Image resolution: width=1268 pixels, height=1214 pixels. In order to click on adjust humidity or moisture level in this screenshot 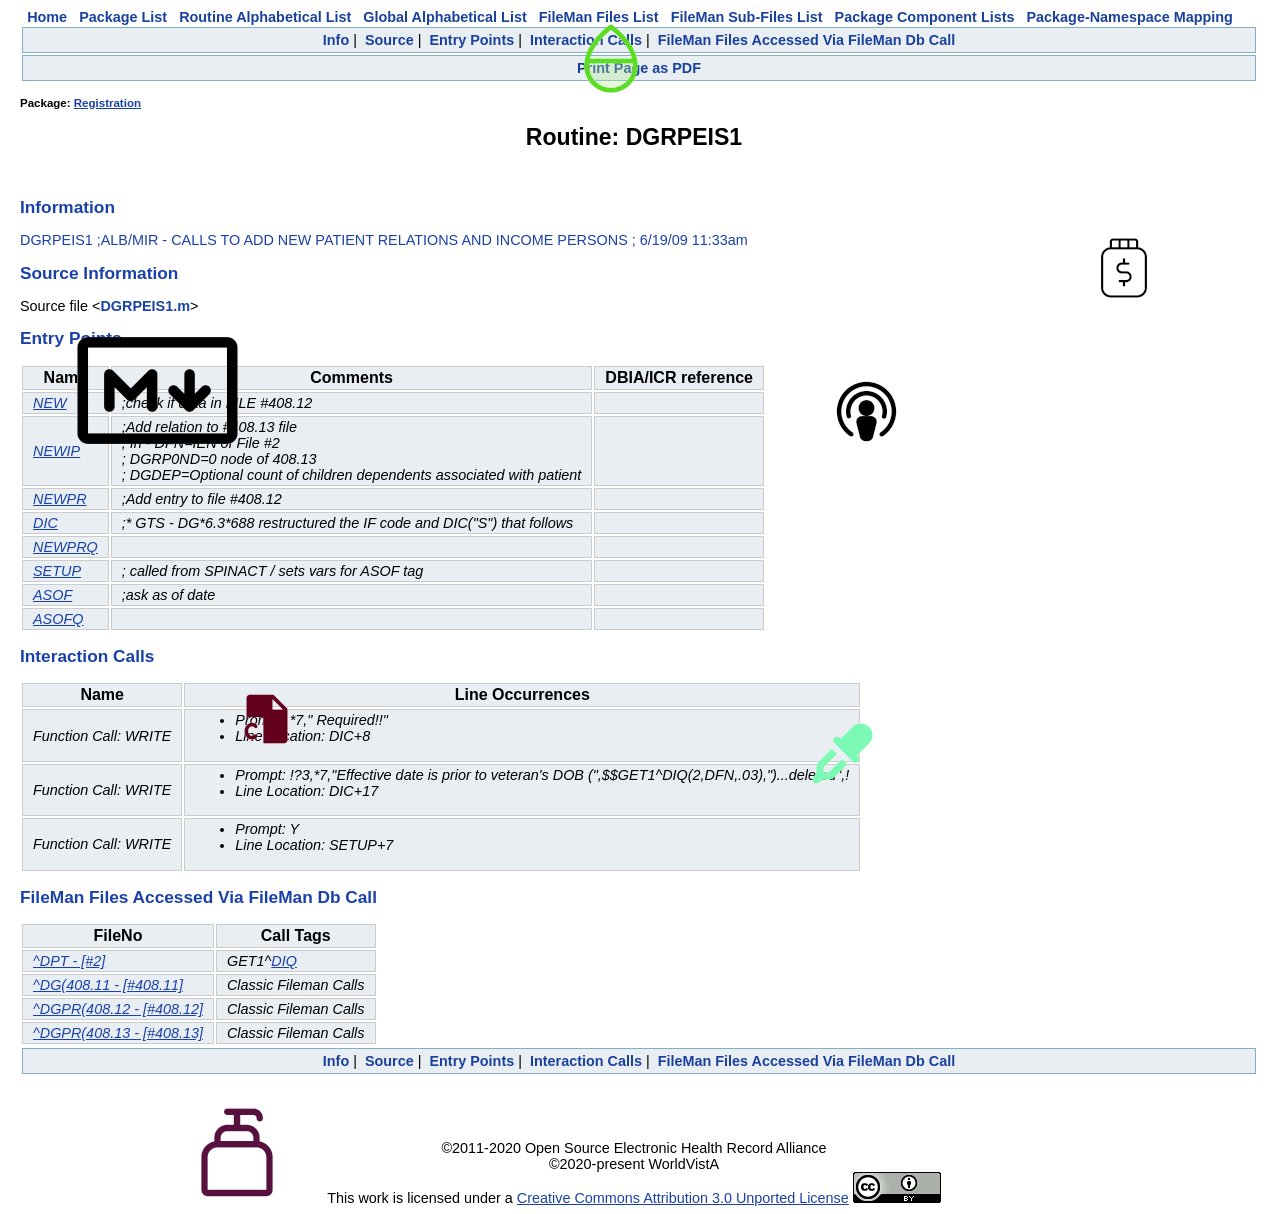, I will do `click(611, 61)`.